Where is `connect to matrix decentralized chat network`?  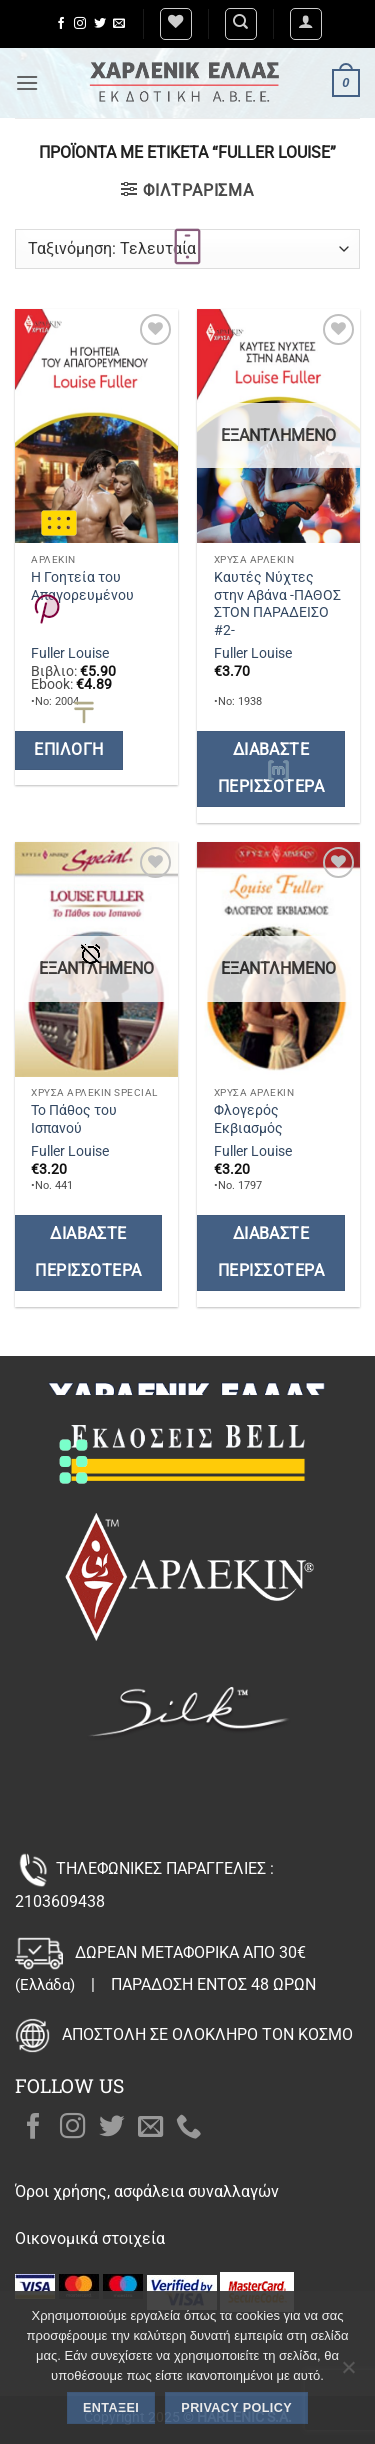 connect to matrix decentralized chat network is located at coordinates (278, 770).